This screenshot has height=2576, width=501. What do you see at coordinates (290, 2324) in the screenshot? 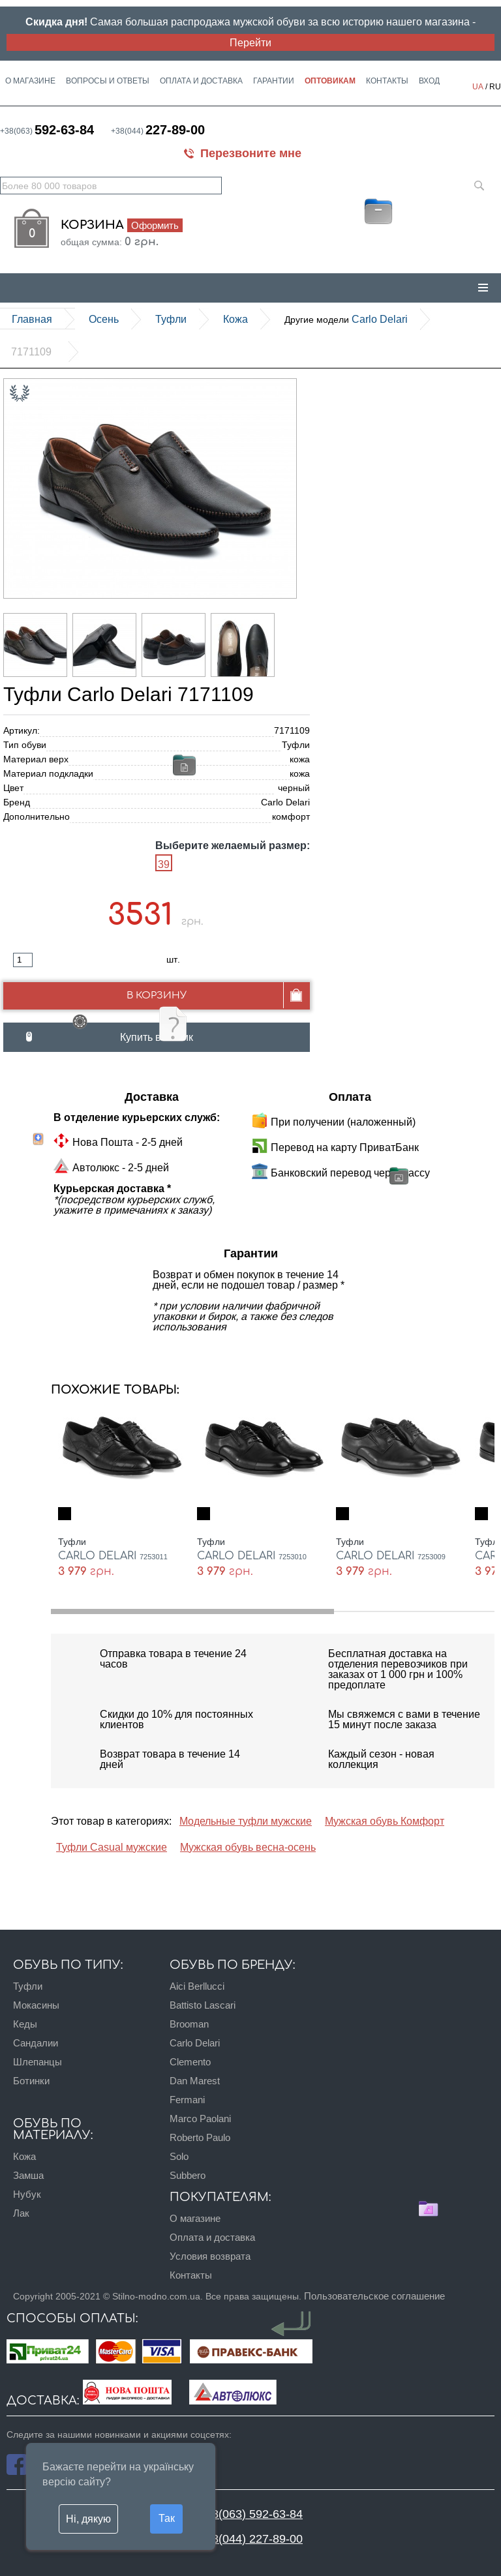
I see `reply to all recipients in an email thread` at bounding box center [290, 2324].